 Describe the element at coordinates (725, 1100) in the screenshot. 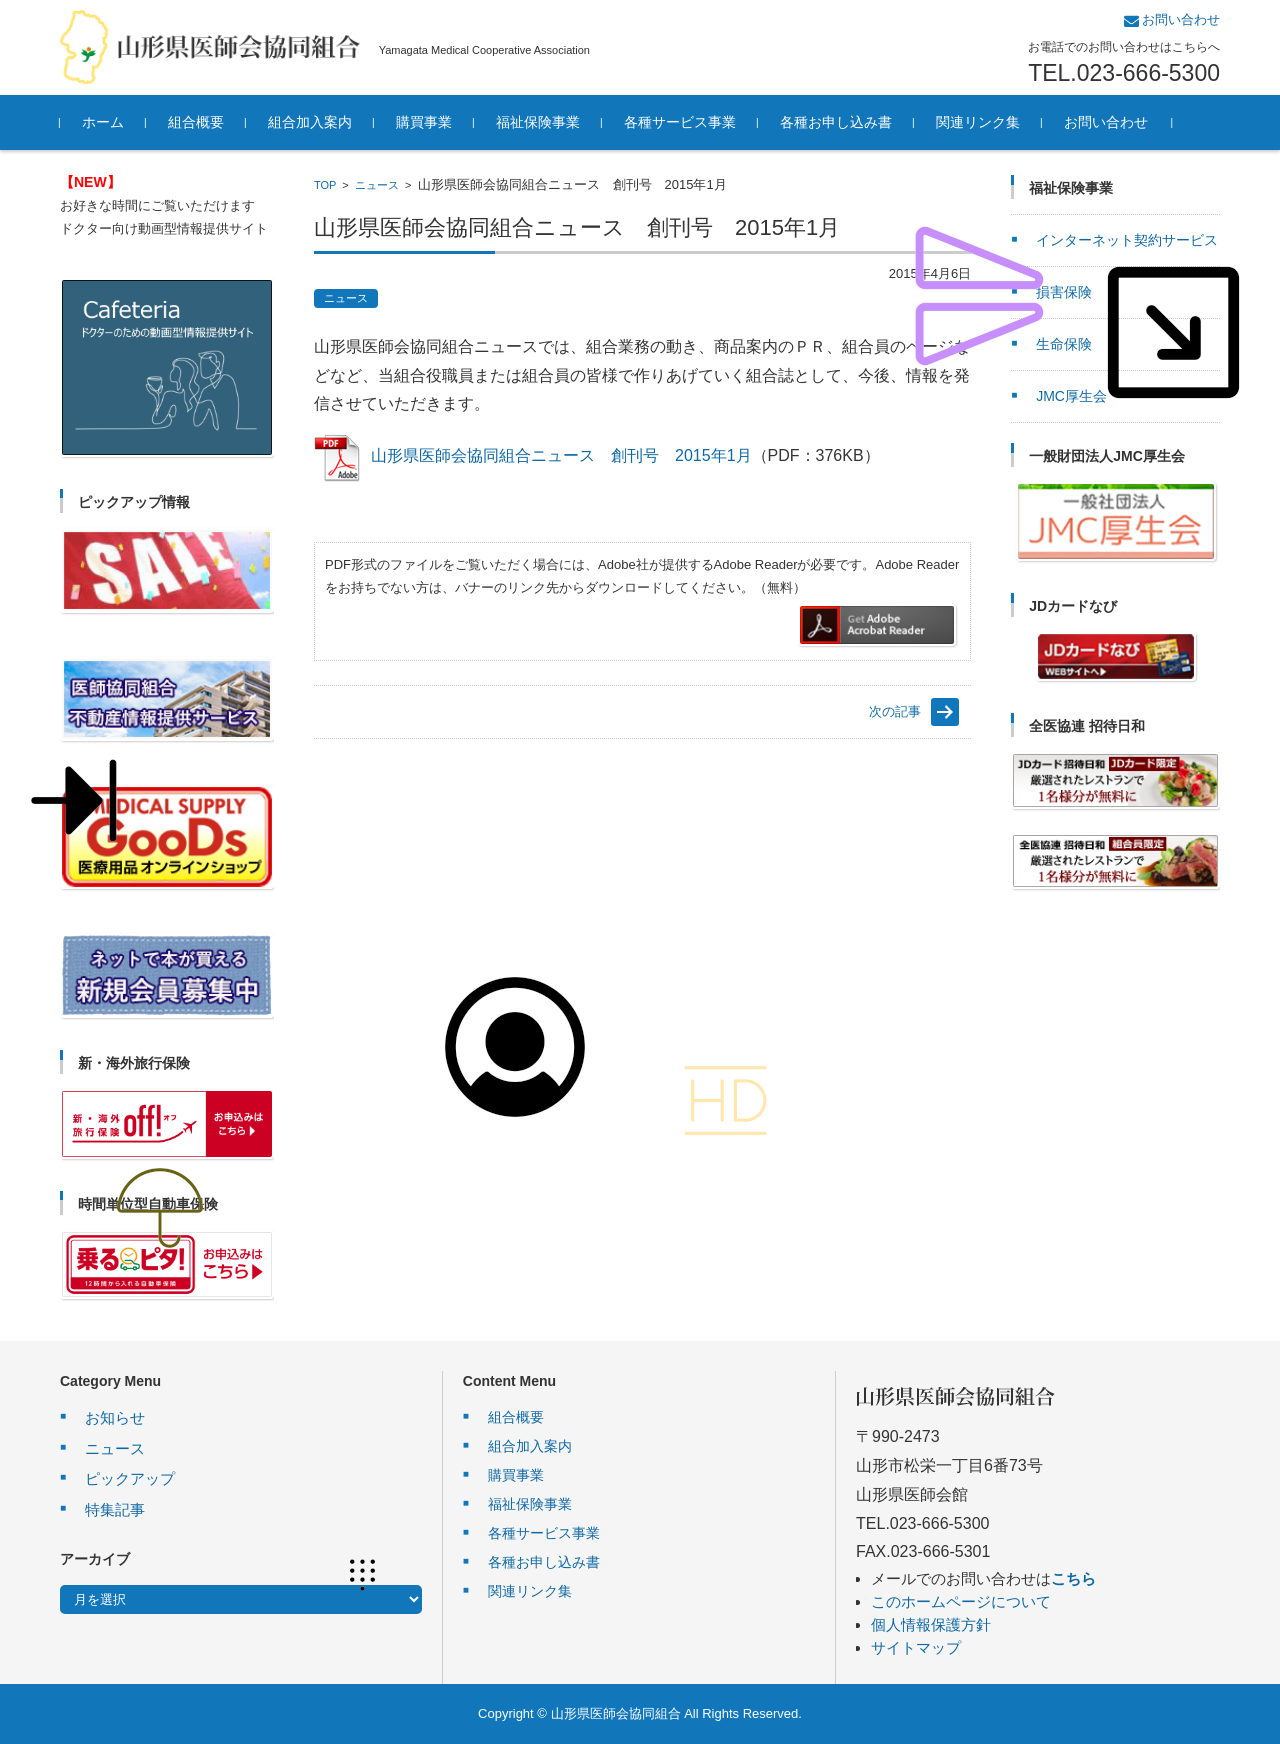

I see `switch to high-definition video quality` at that location.